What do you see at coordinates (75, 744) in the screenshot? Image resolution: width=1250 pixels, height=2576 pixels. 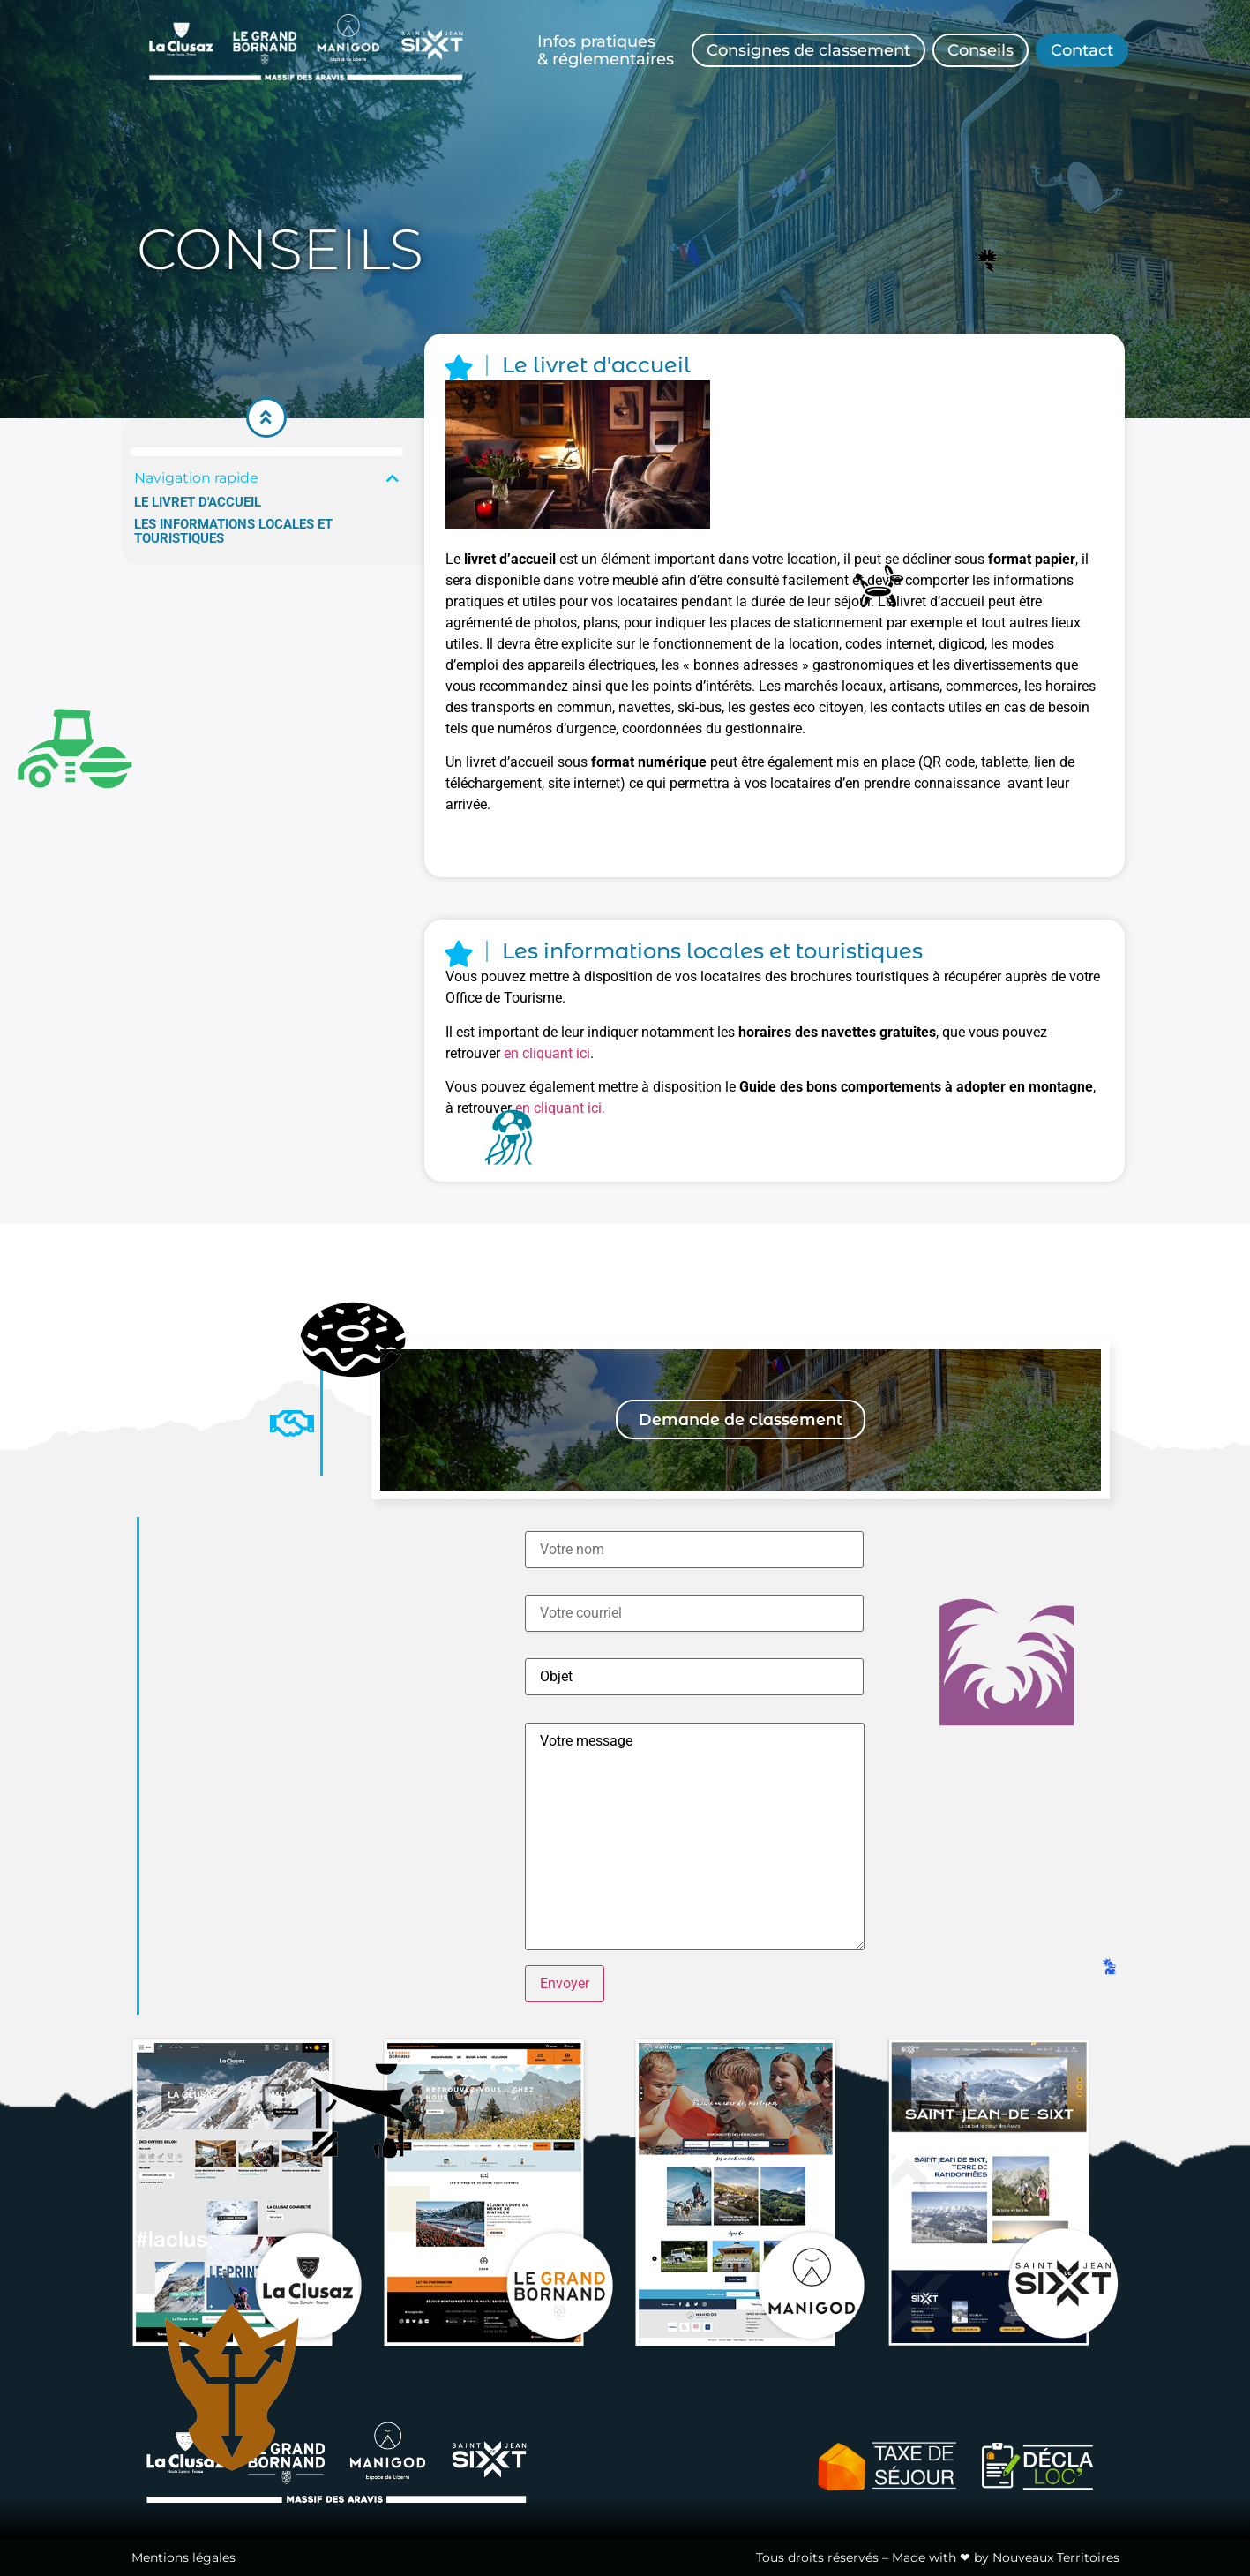 I see `construction or road building category` at bounding box center [75, 744].